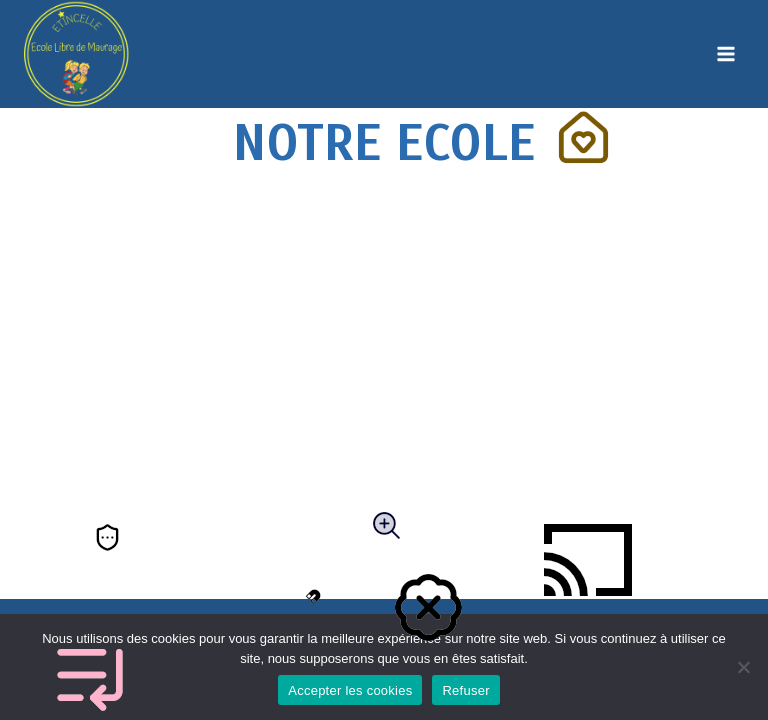 The width and height of the screenshot is (768, 720). I want to click on remove or revoke a badge, so click(428, 607).